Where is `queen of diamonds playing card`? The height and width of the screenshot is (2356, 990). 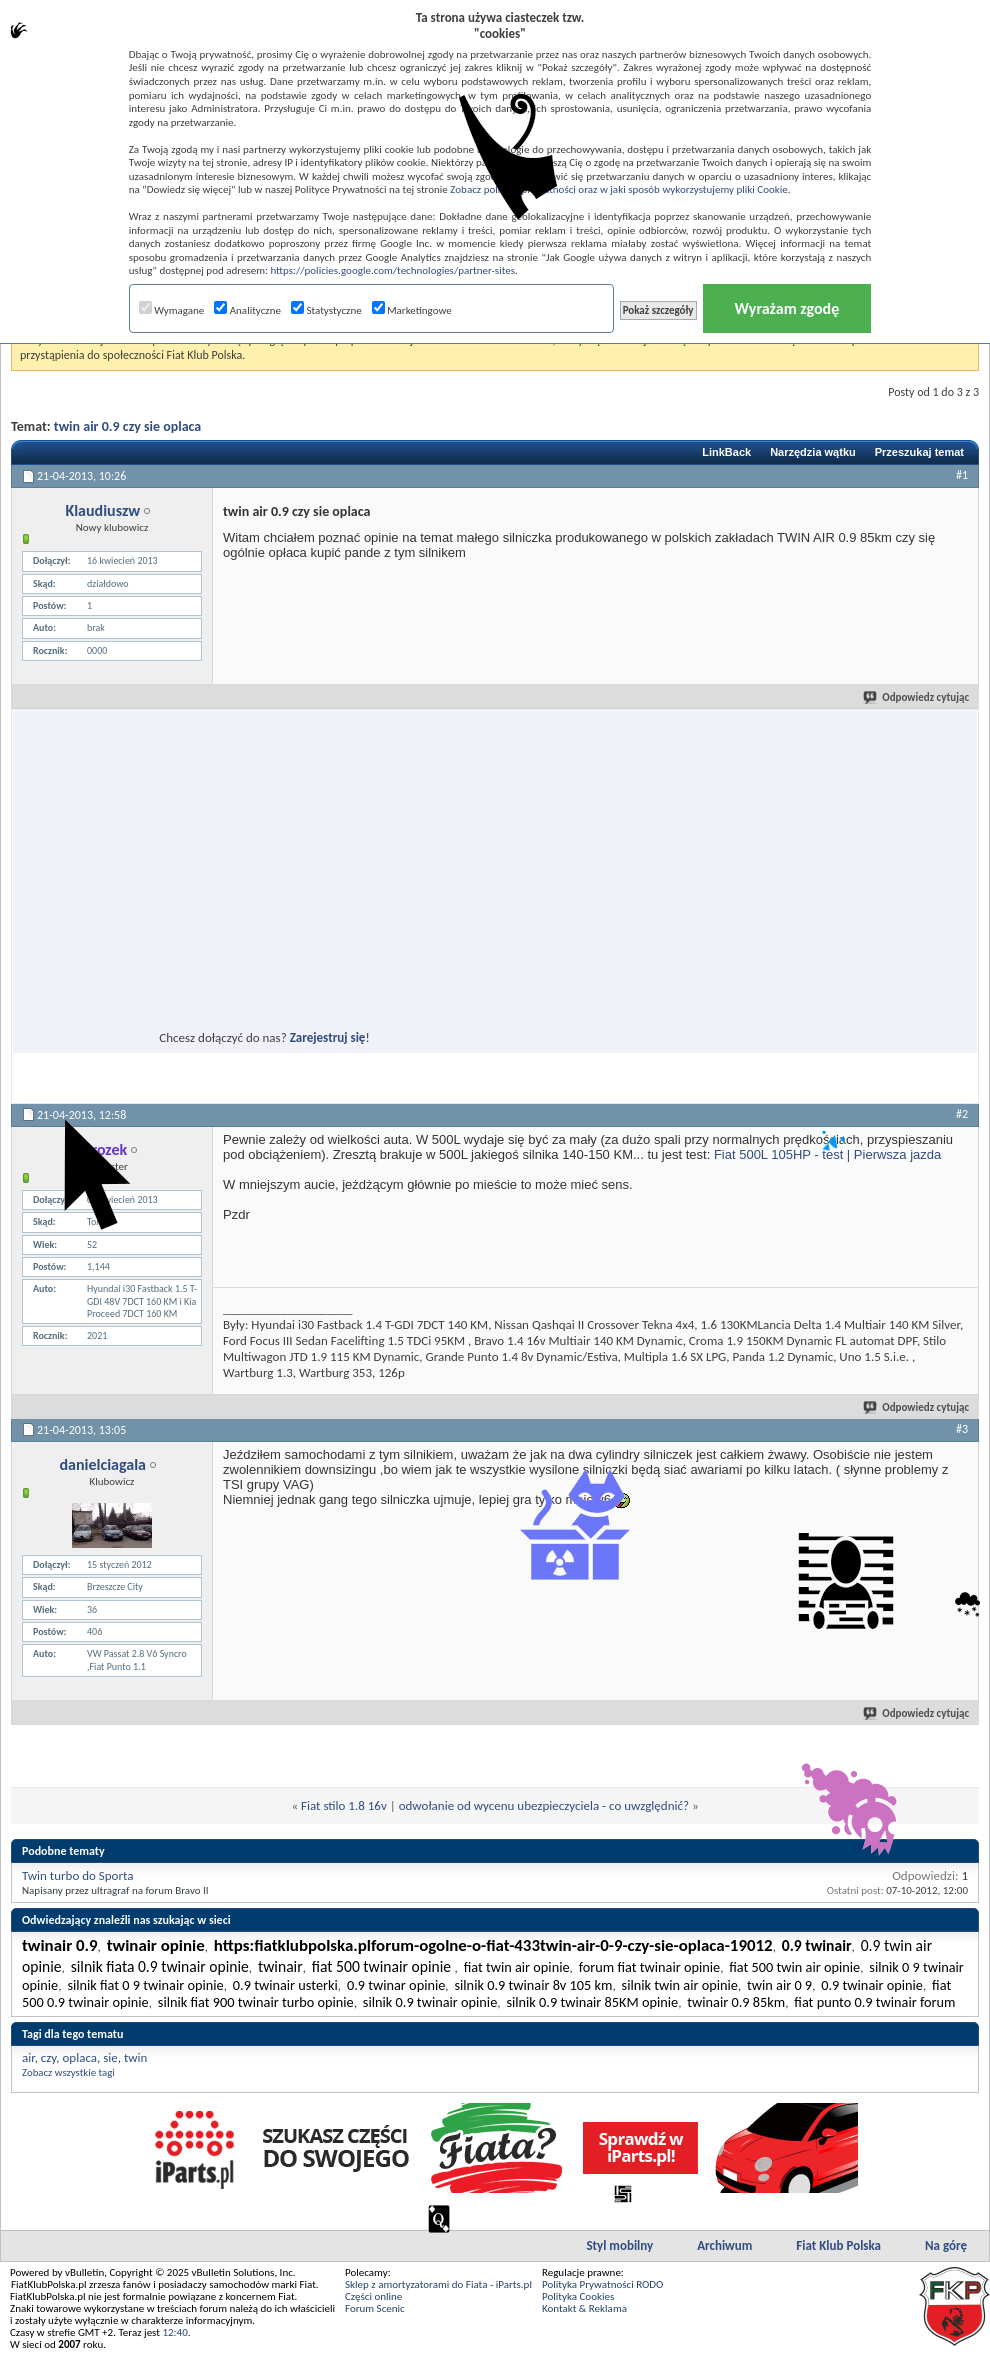 queen of diamonds playing card is located at coordinates (439, 2219).